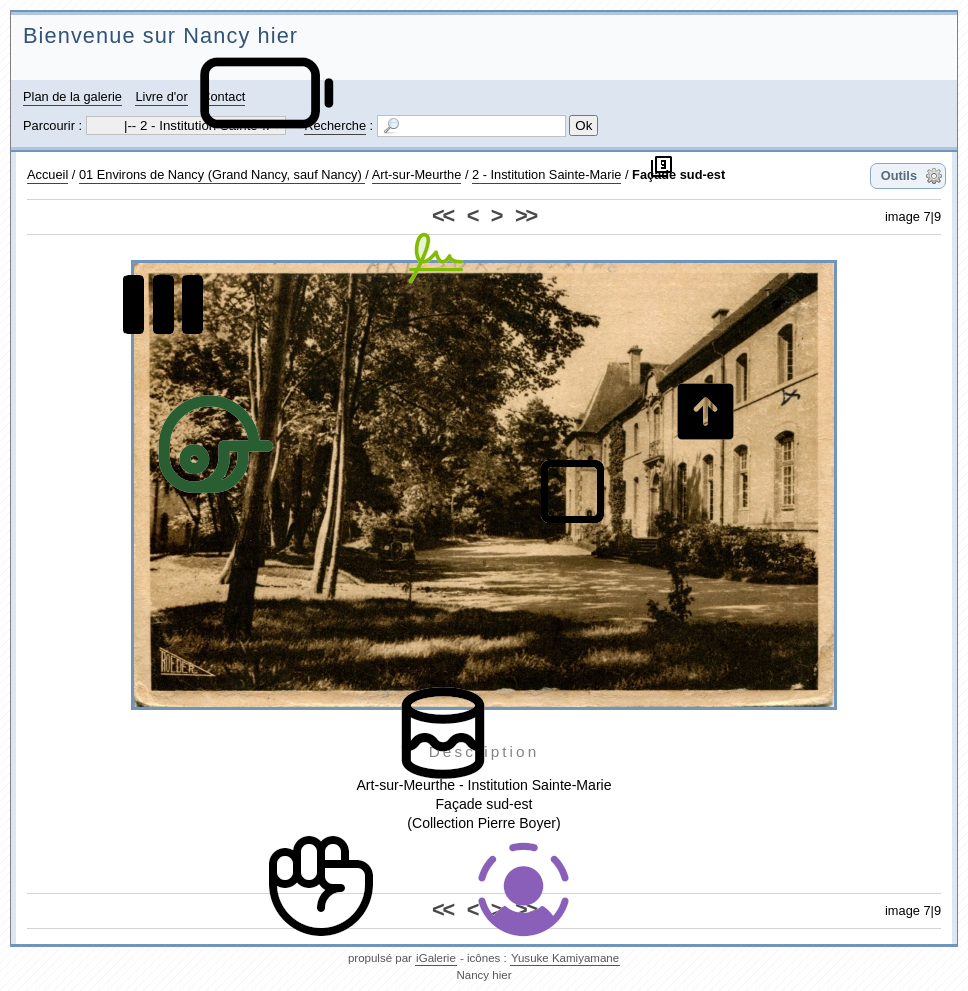  Describe the element at coordinates (165, 304) in the screenshot. I see `switch to week view in calendar` at that location.